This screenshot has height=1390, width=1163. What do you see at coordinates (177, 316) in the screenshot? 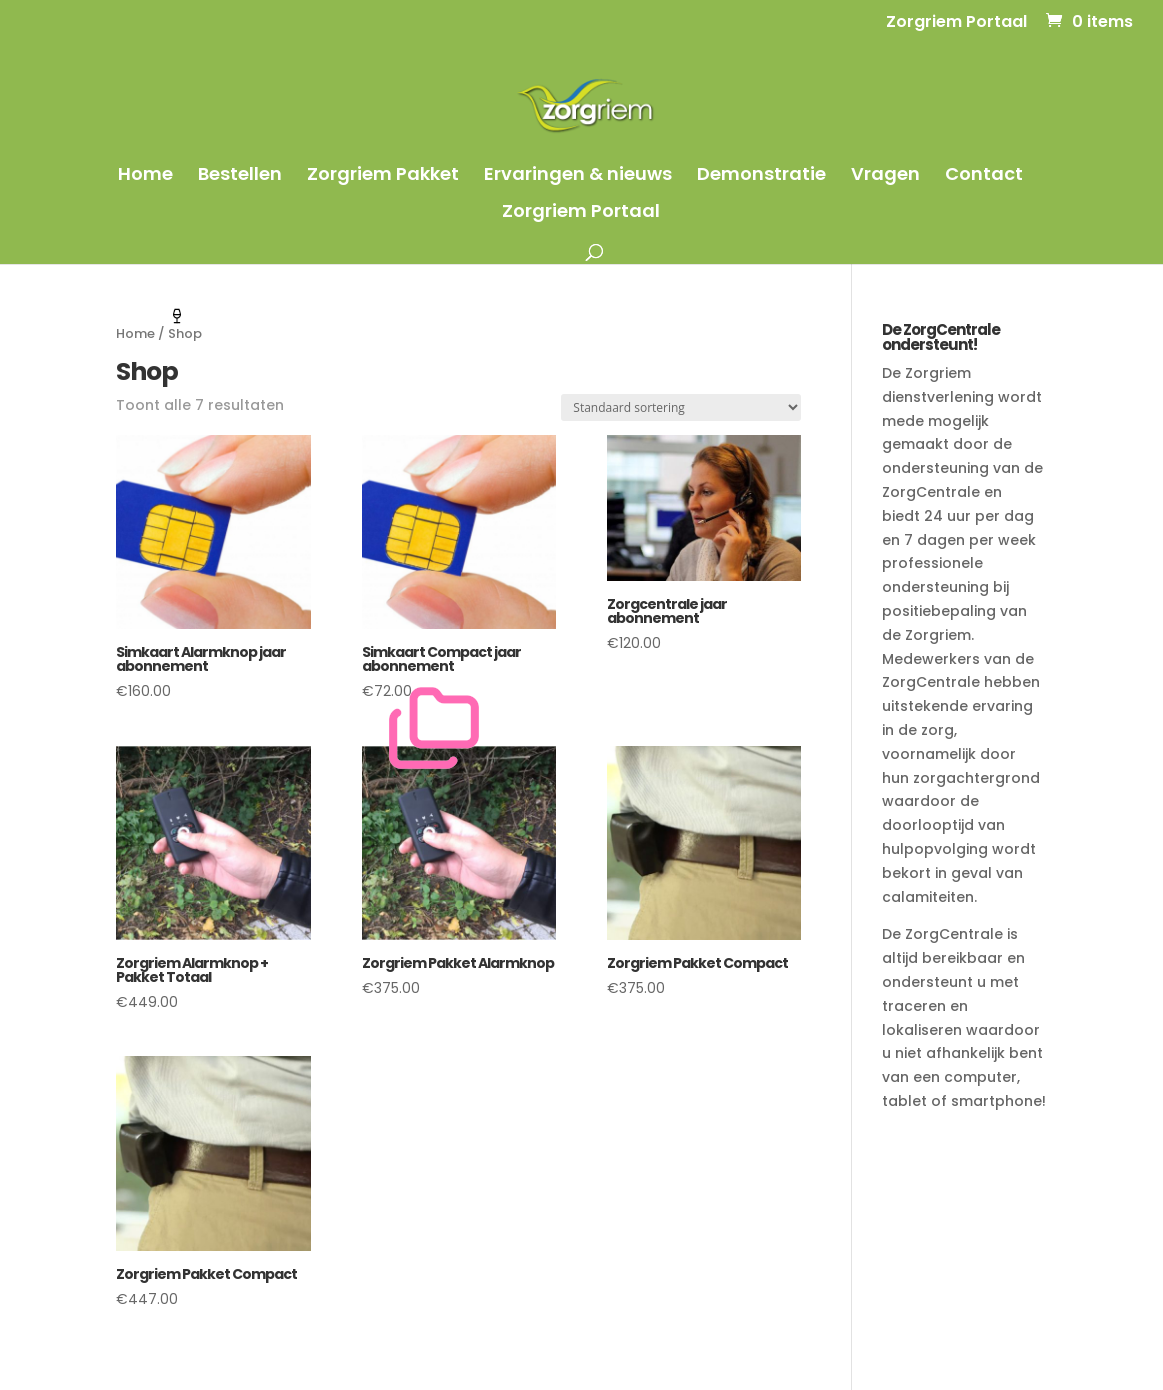
I see `browse wine selection or menu` at bounding box center [177, 316].